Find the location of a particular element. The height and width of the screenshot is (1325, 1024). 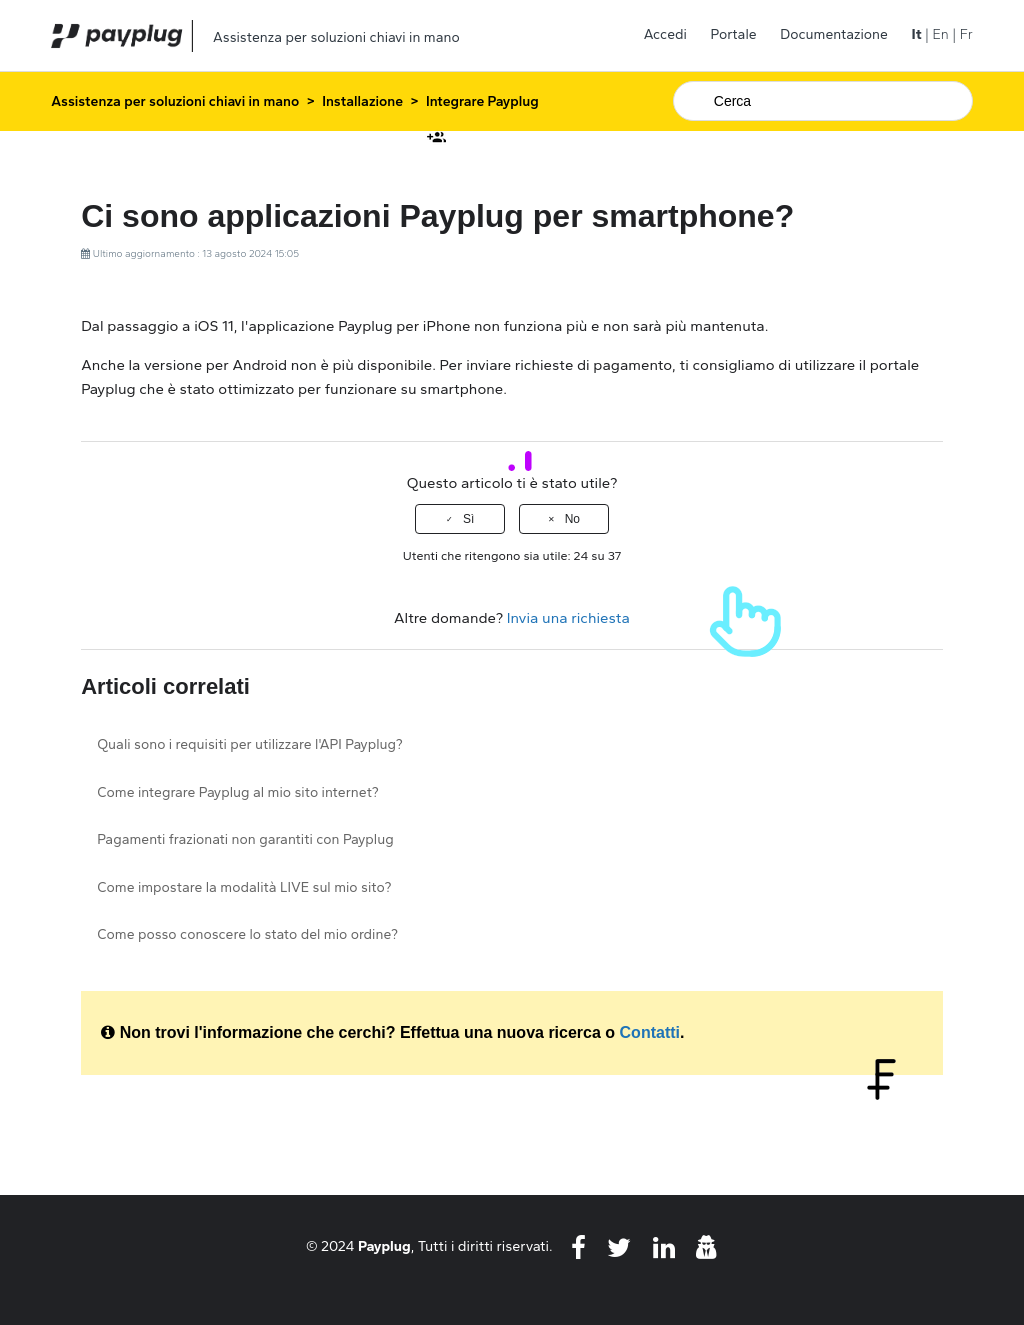

indicates swiss franc currency is located at coordinates (881, 1079).